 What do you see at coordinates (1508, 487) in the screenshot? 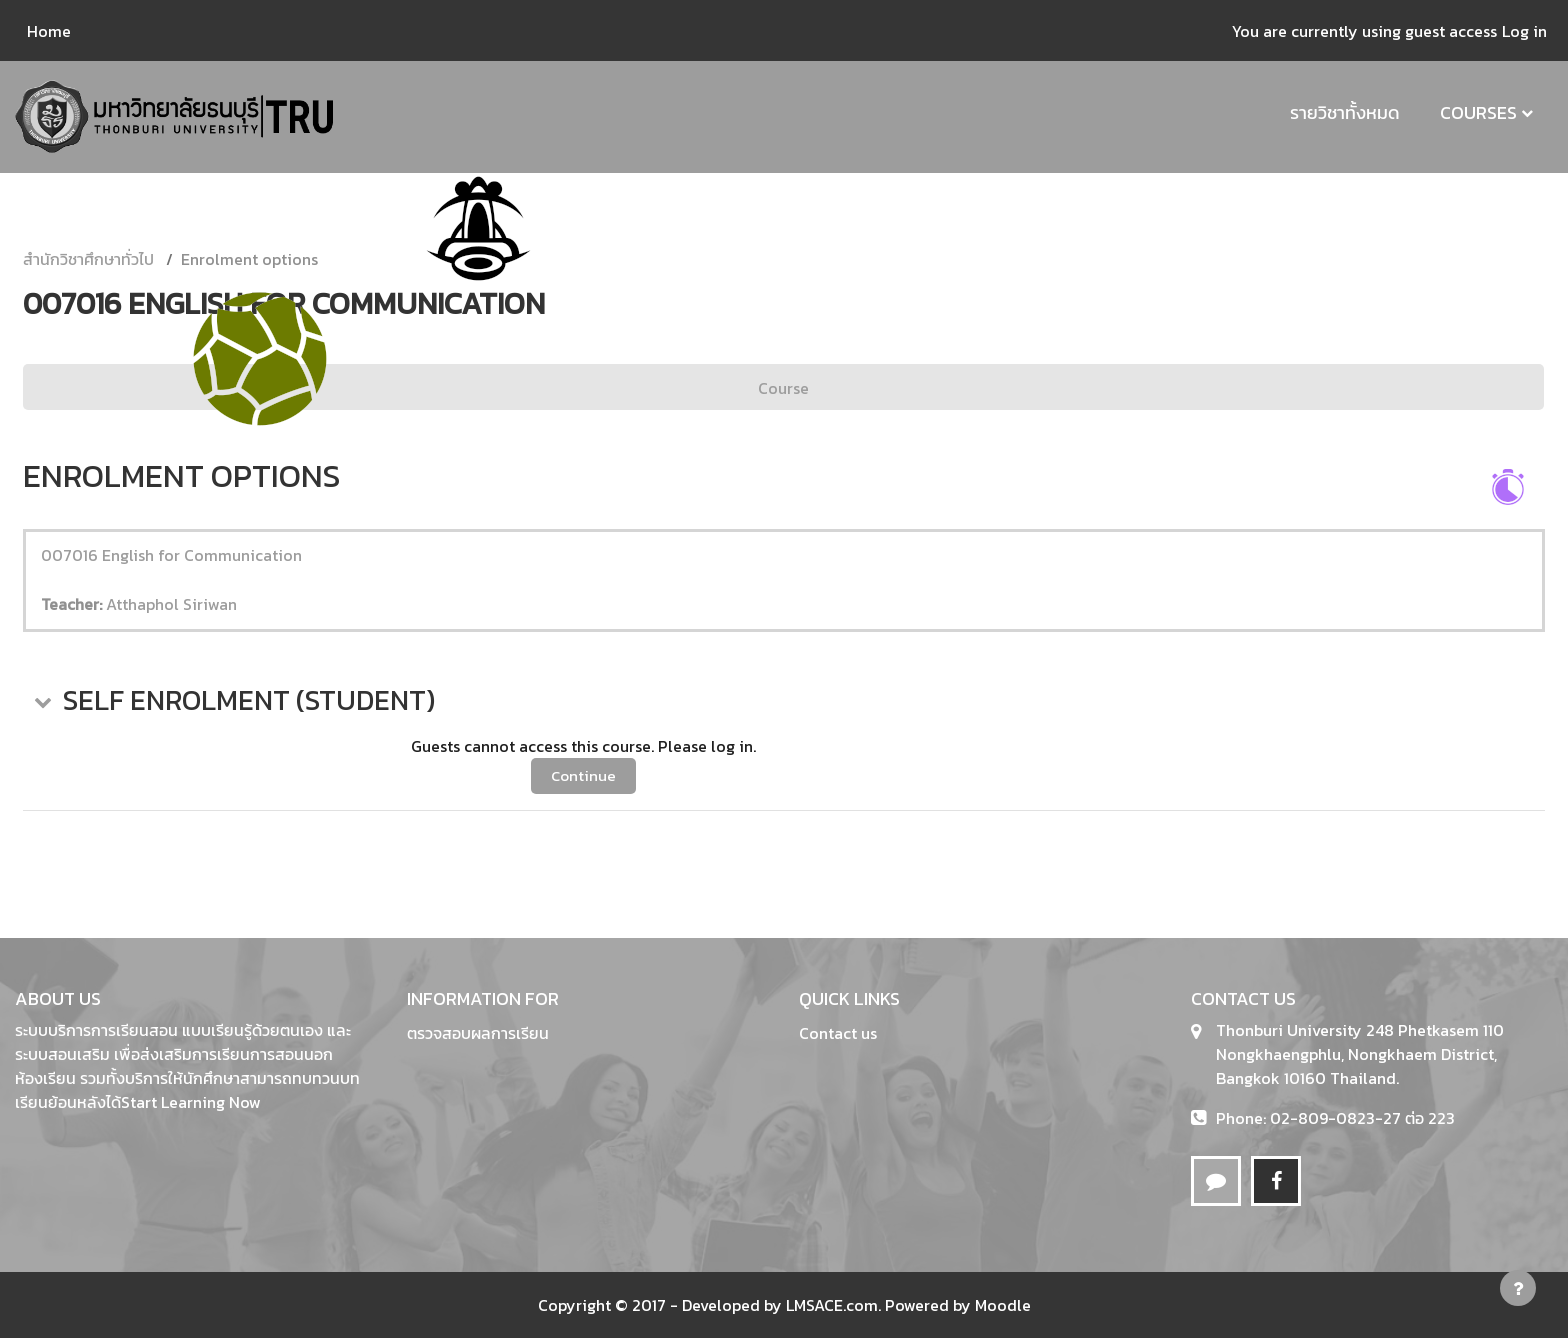
I see `start or stop a timer` at bounding box center [1508, 487].